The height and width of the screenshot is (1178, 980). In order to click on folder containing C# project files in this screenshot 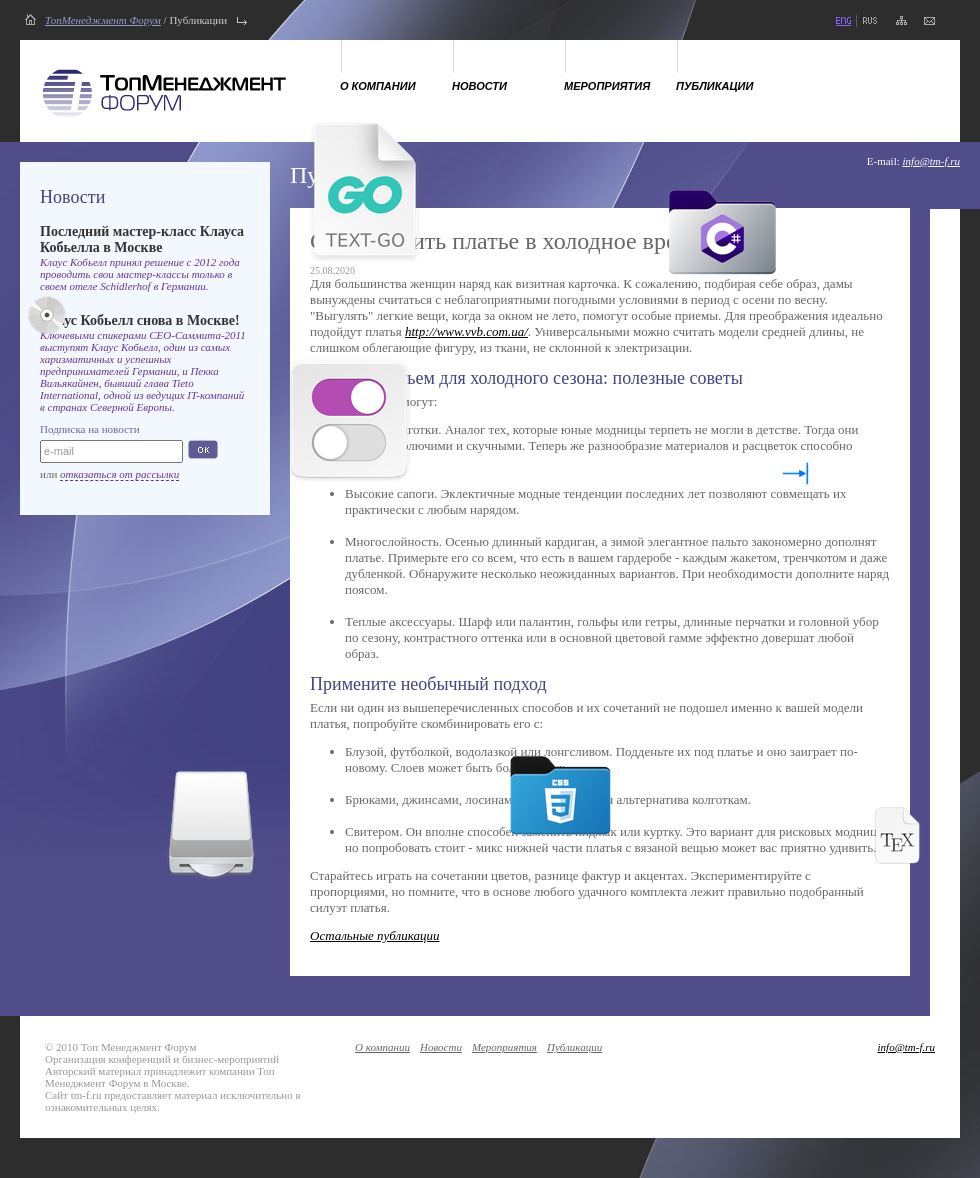, I will do `click(722, 235)`.